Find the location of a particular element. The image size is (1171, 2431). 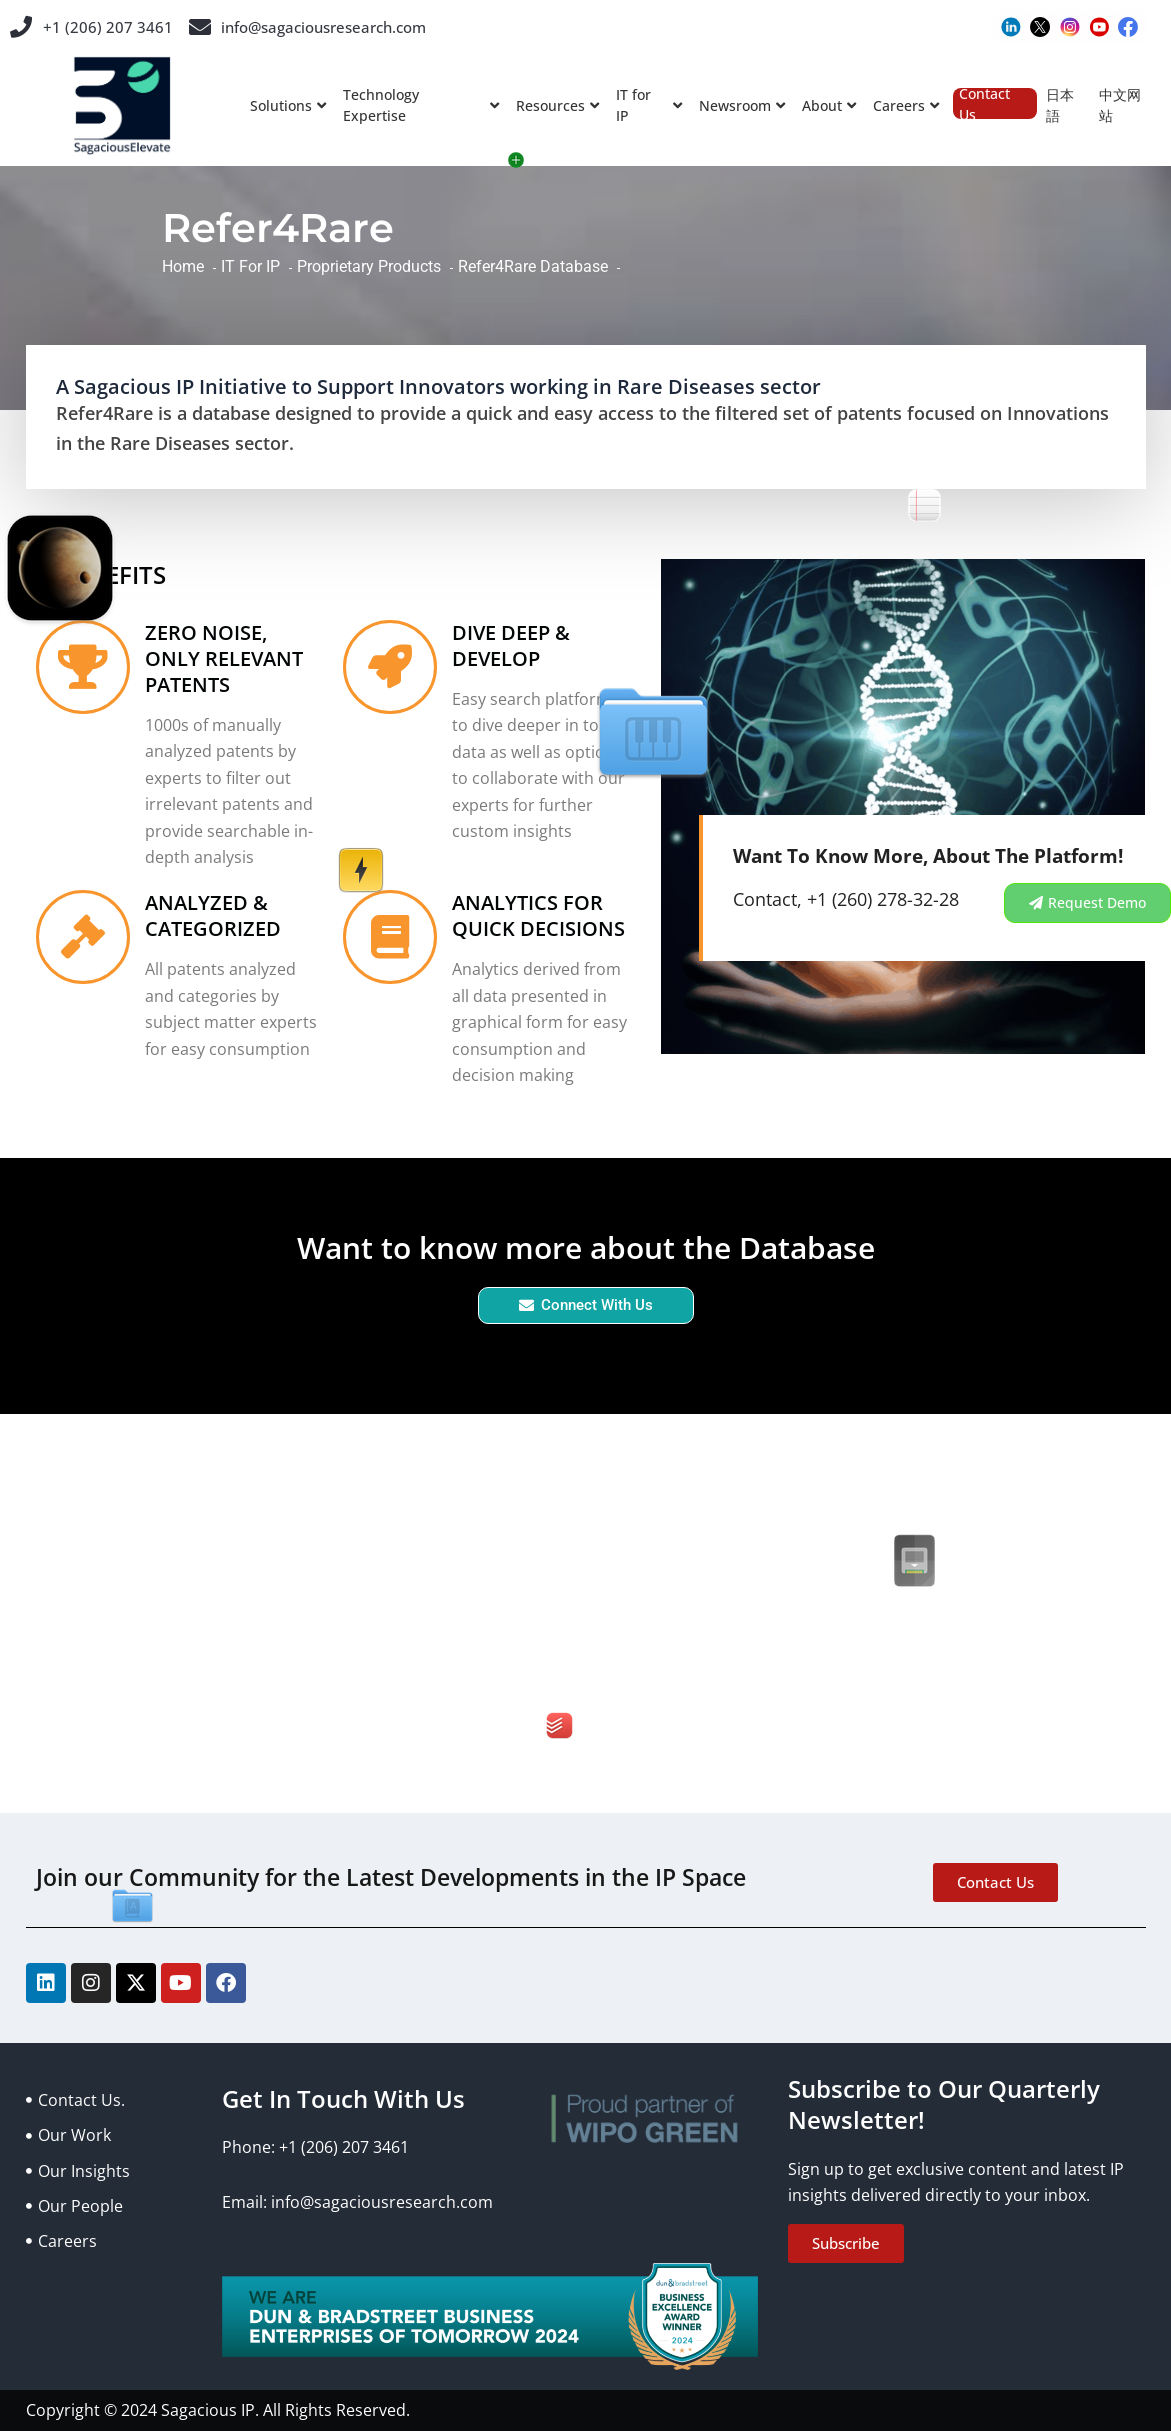

add a new item or file is located at coordinates (516, 160).